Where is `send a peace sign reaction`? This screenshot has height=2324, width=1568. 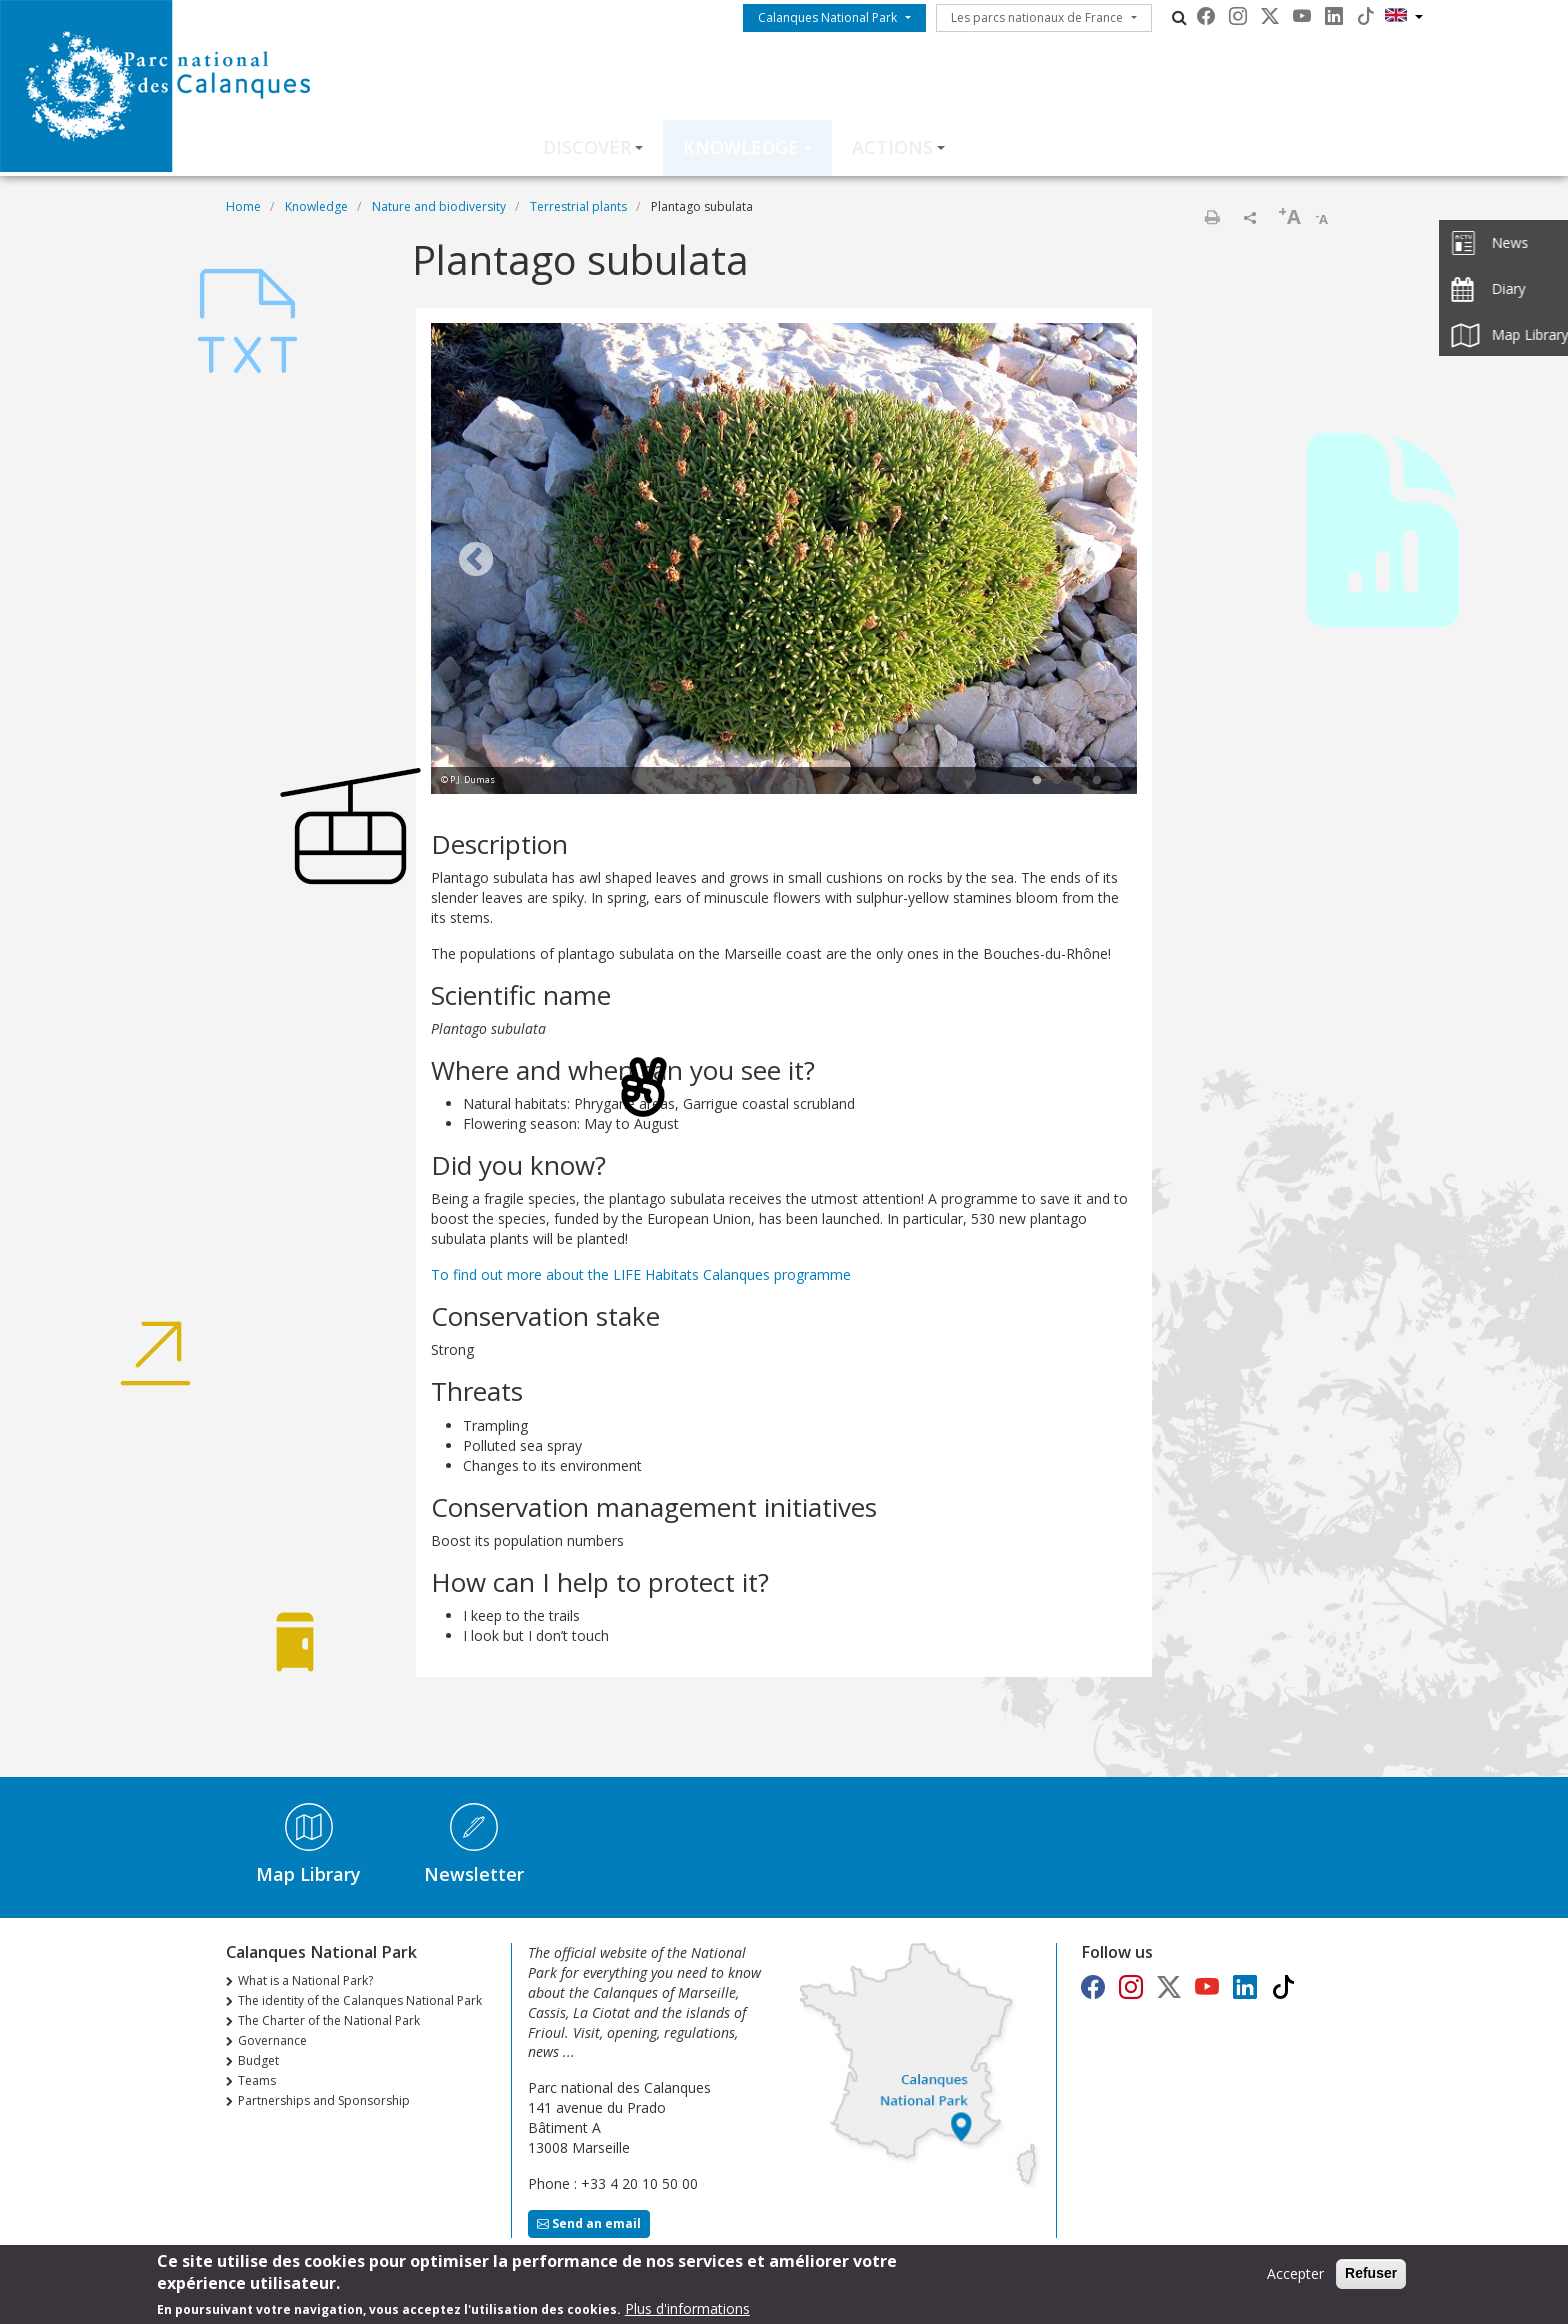 send a peace sign reaction is located at coordinates (643, 1087).